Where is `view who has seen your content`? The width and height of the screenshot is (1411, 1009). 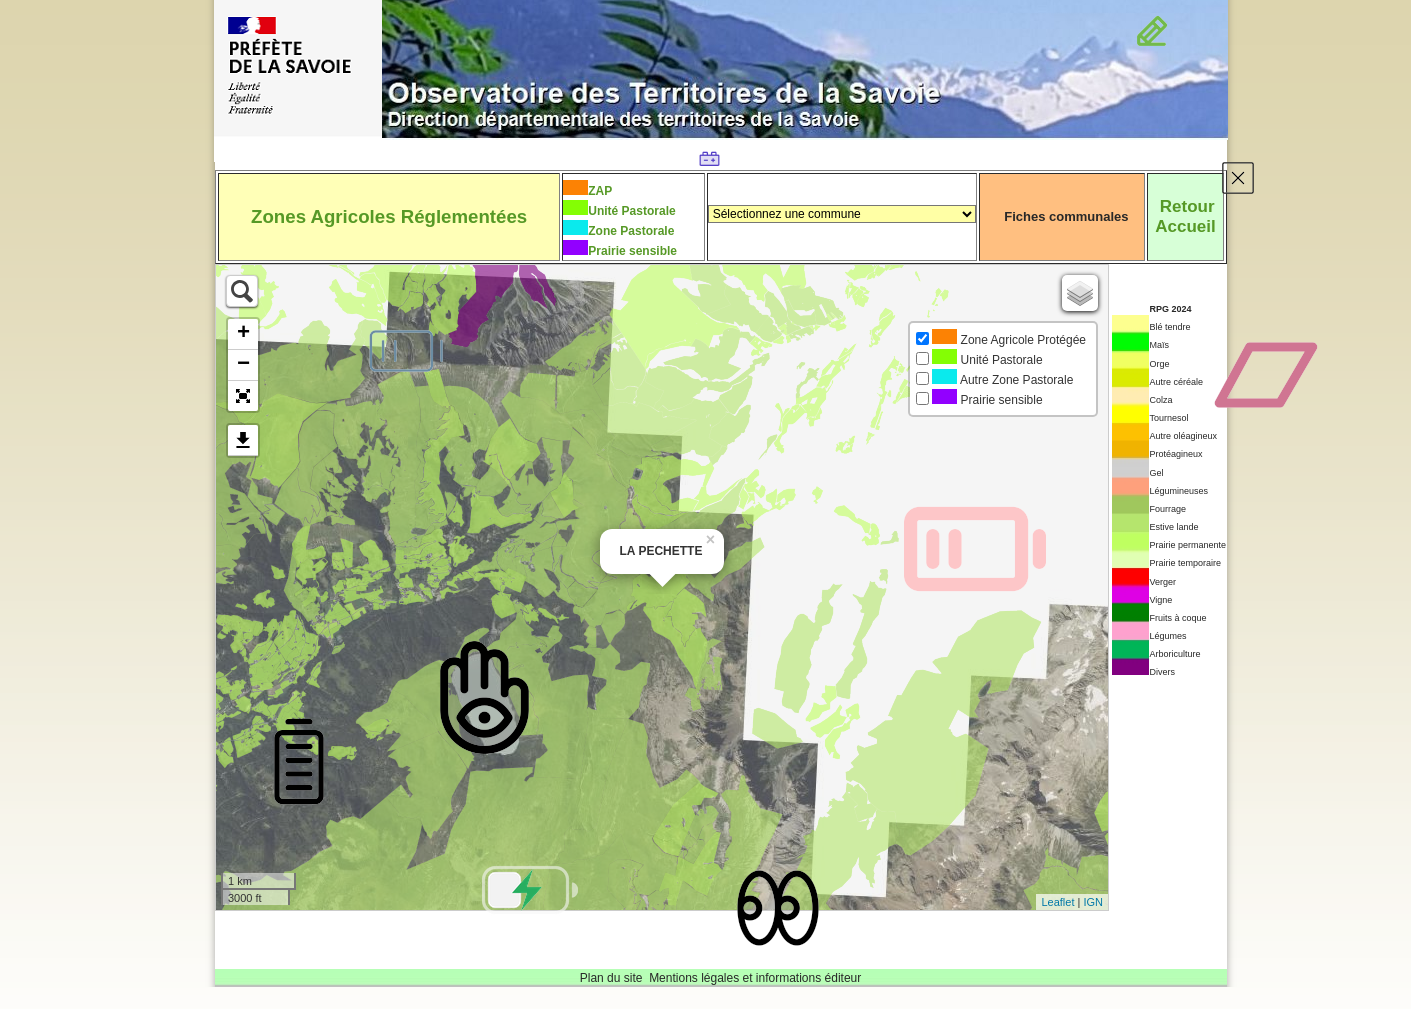
view who has seen your content is located at coordinates (778, 908).